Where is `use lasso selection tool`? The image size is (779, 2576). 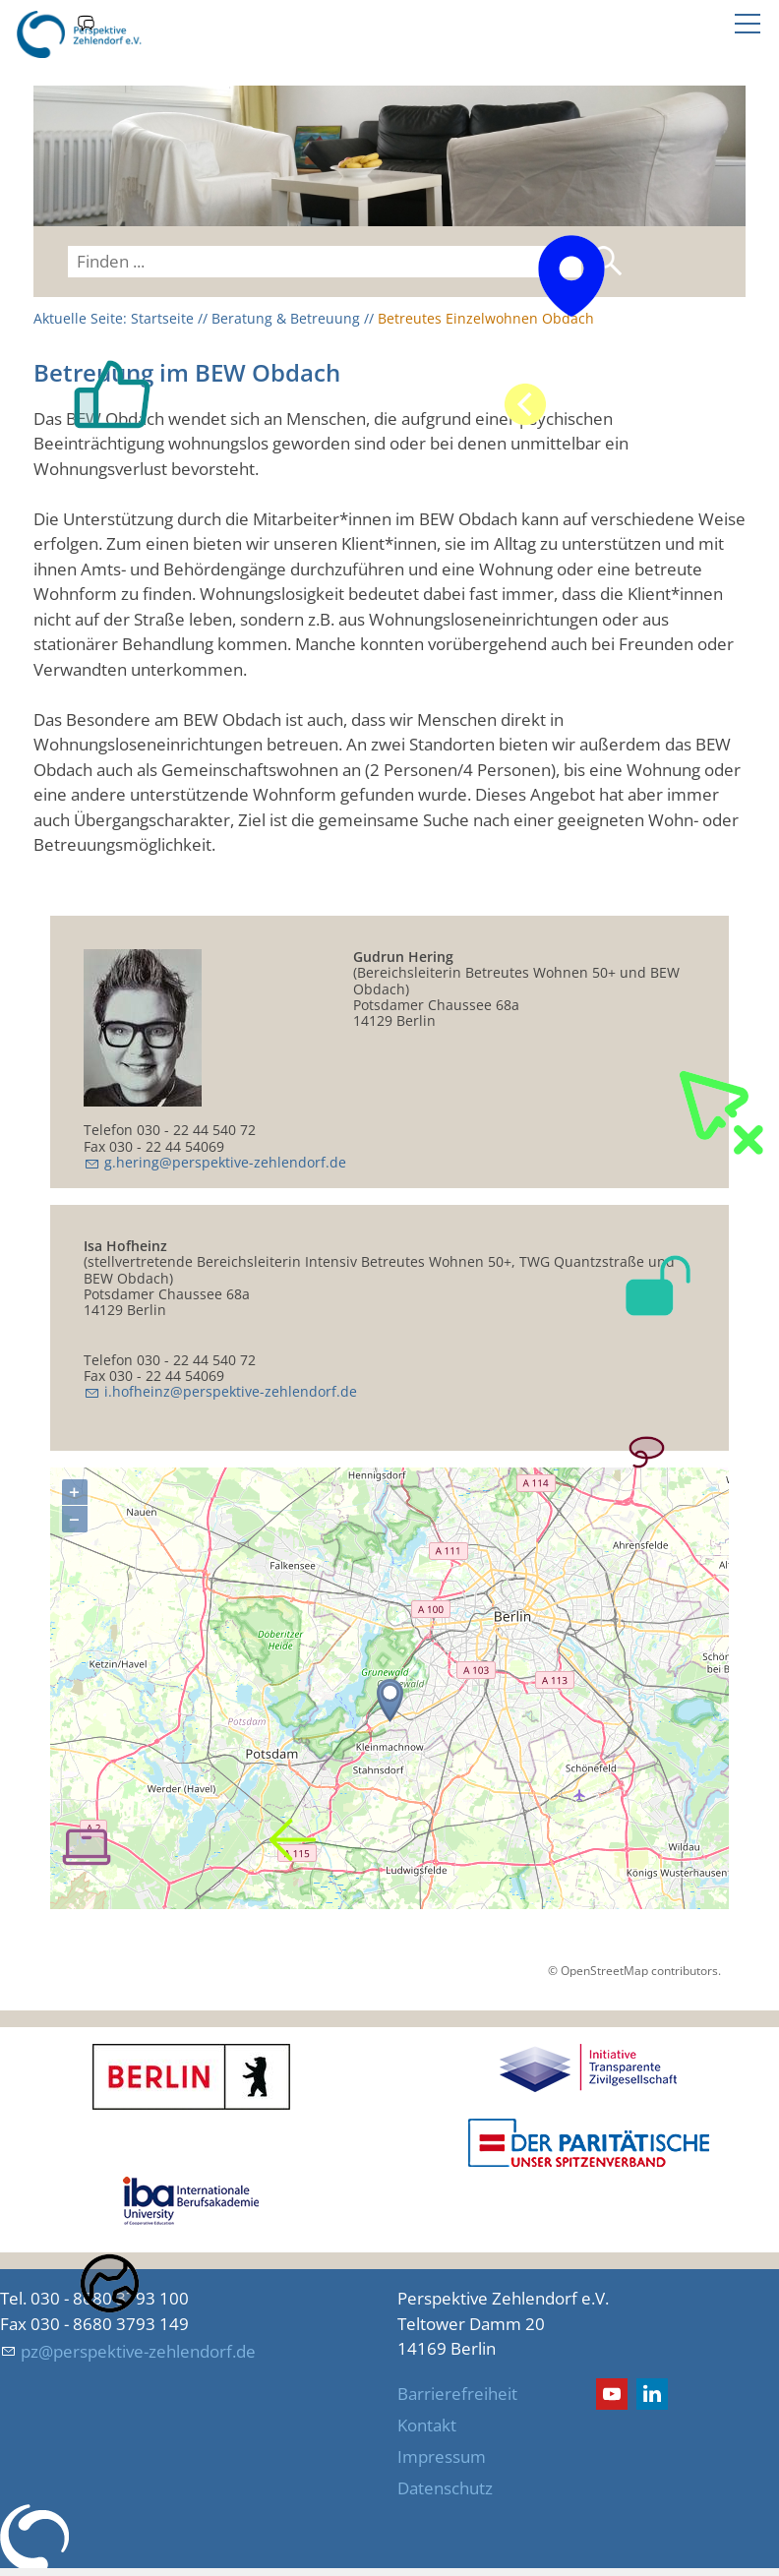 use lasso selection tool is located at coordinates (646, 1450).